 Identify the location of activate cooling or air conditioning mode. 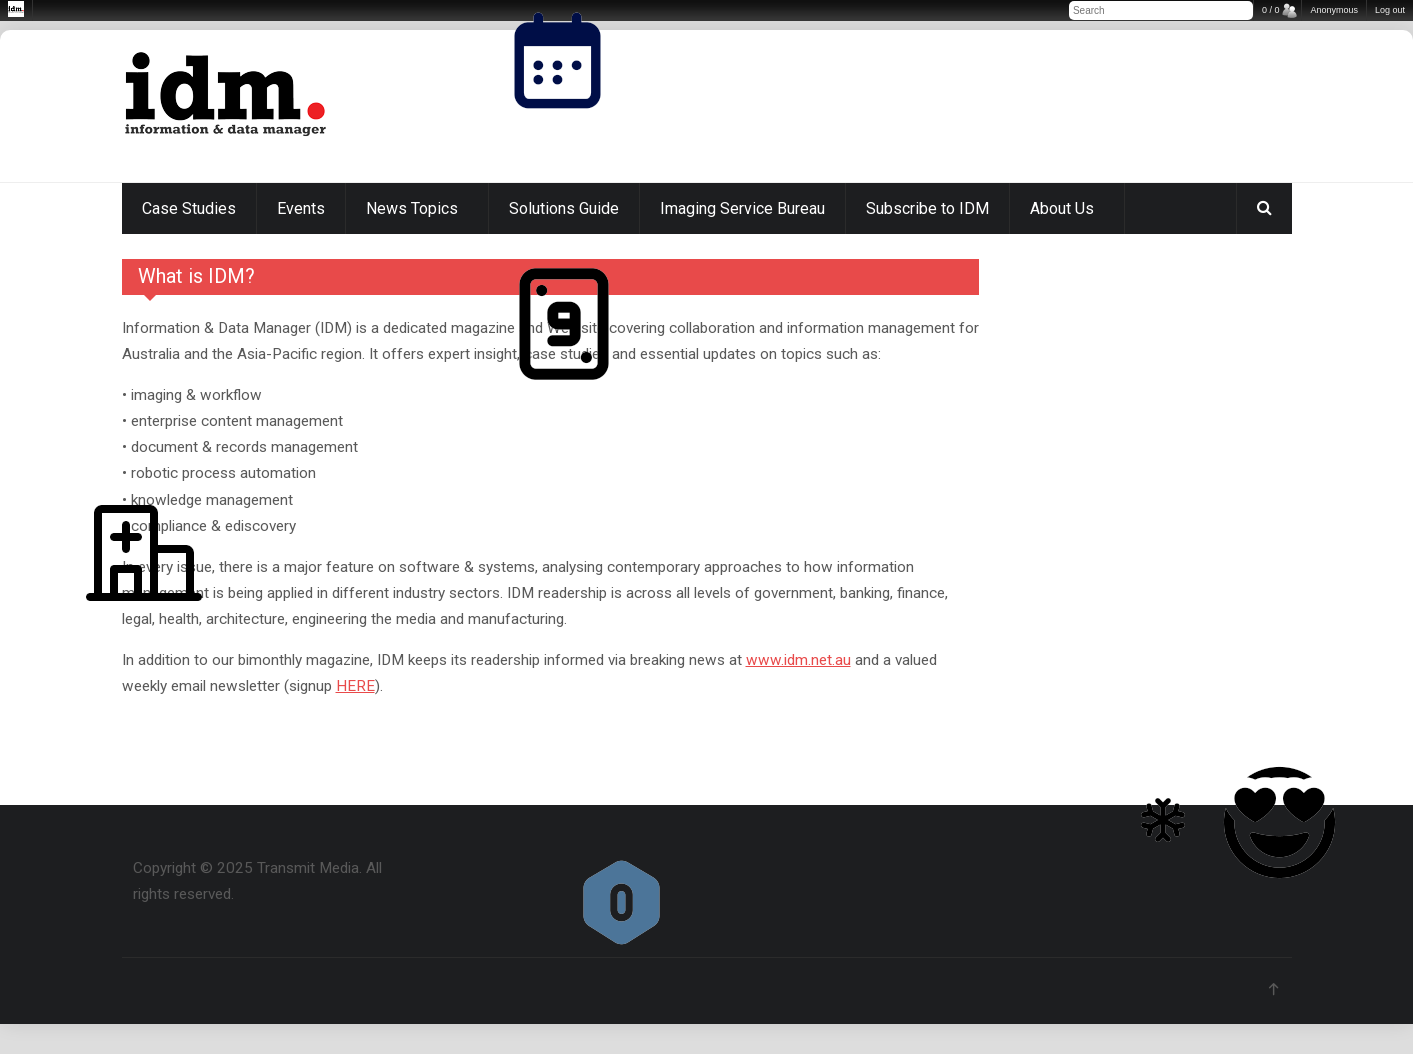
(1163, 820).